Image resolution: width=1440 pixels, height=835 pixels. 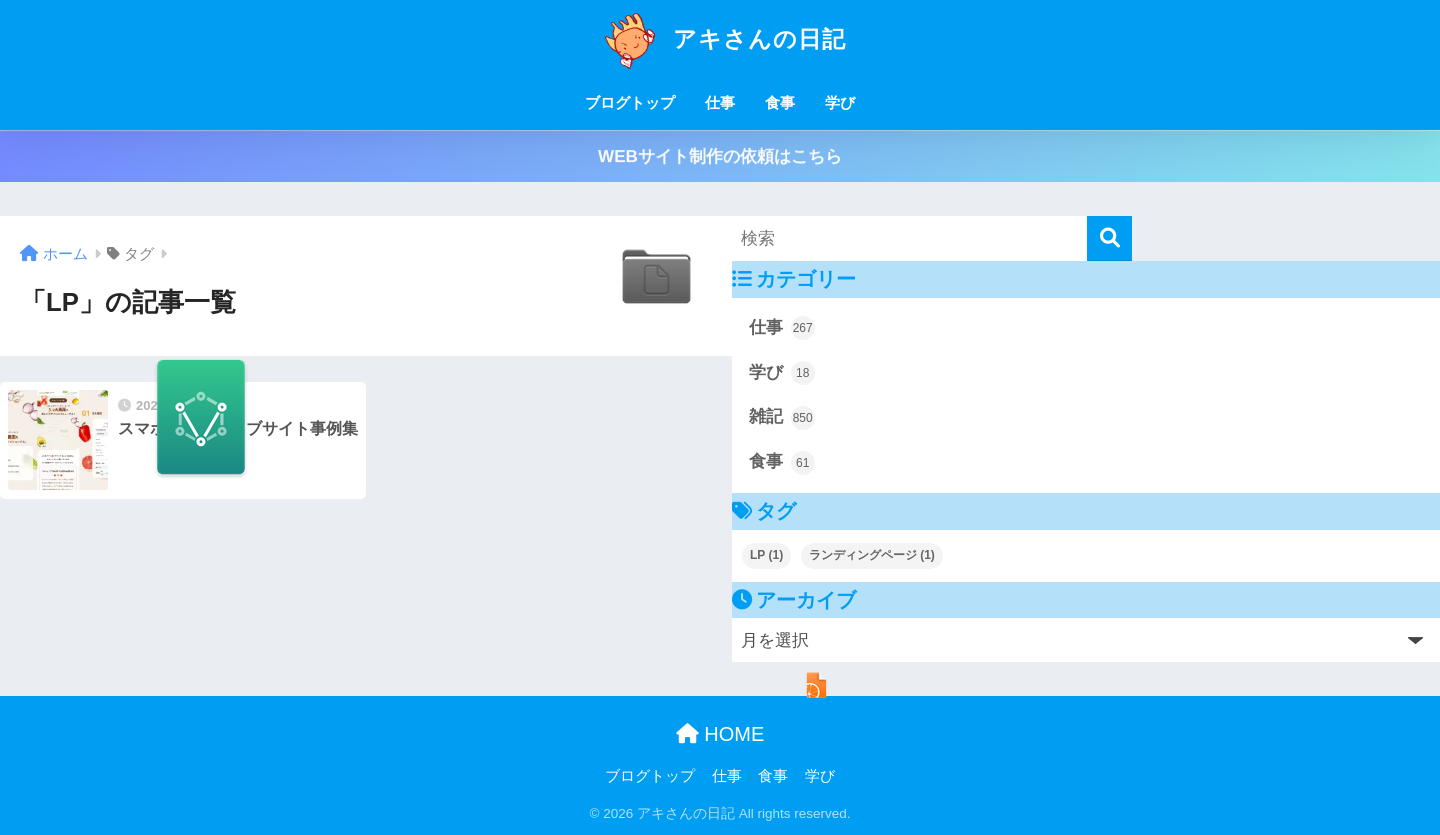 I want to click on a clementine music player file, so click(x=816, y=685).